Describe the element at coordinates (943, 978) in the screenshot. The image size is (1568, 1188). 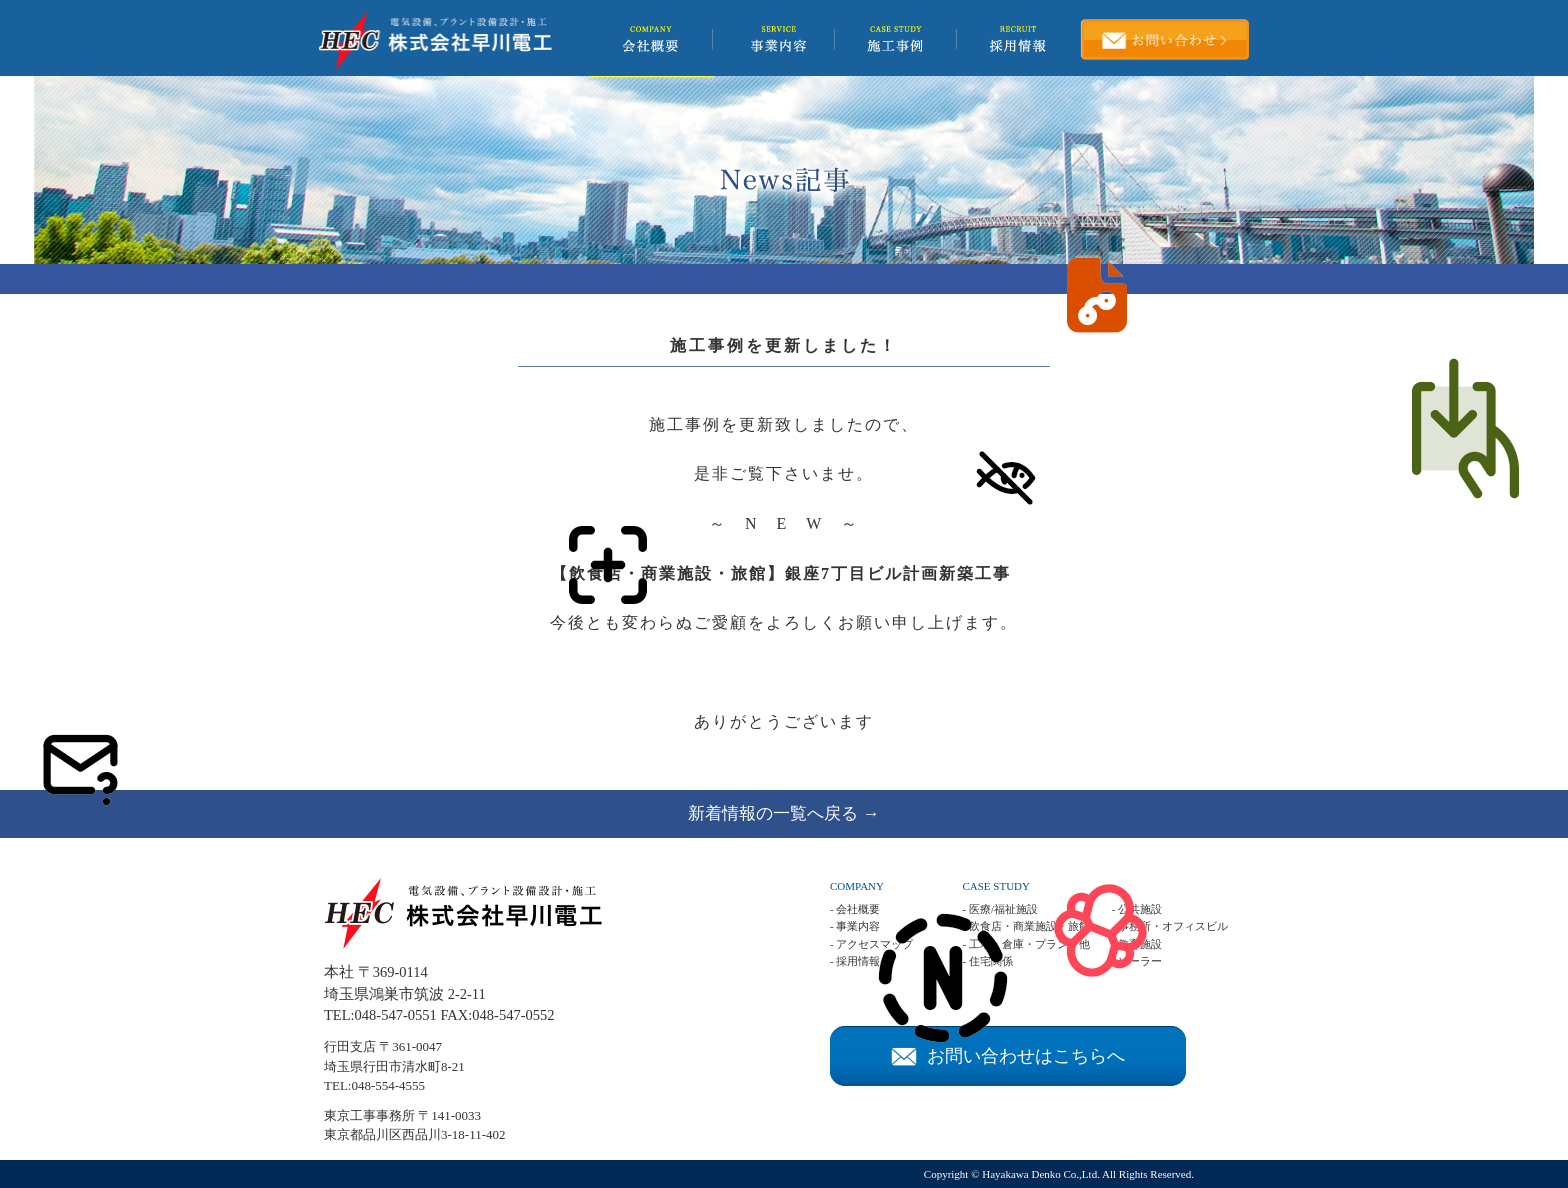
I see `indicates a draft or pending status for an item` at that location.